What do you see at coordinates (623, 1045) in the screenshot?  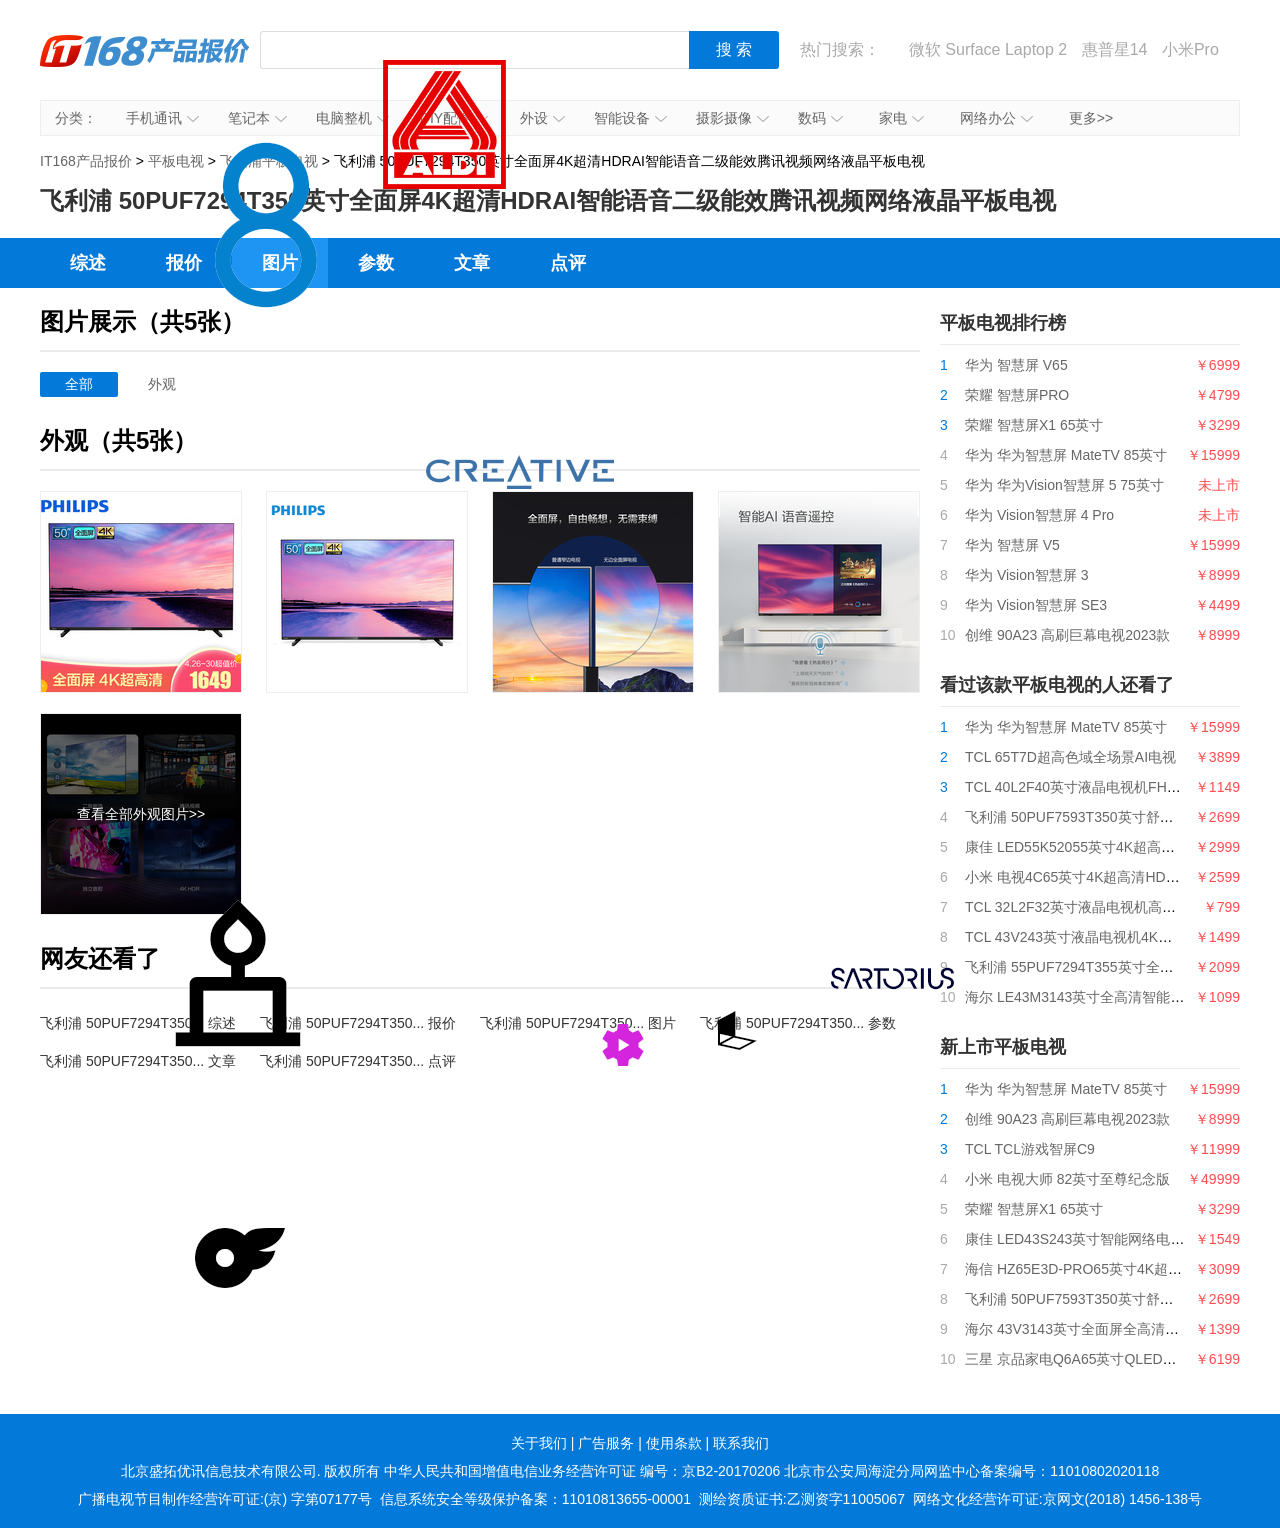 I see `open YouTube Studio app` at bounding box center [623, 1045].